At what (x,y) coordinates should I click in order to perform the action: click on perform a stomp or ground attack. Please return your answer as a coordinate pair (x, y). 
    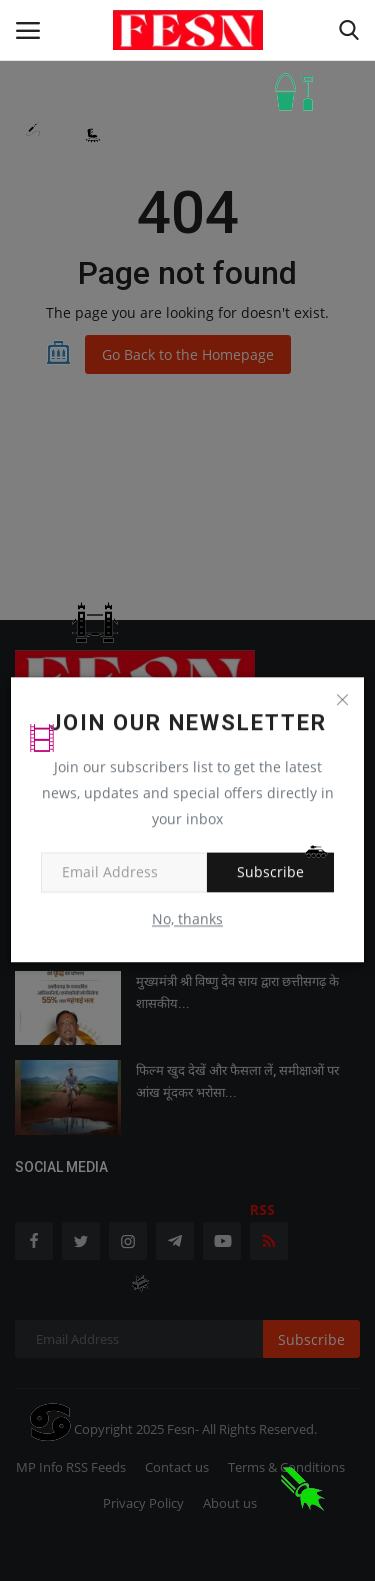
    Looking at the image, I should click on (93, 136).